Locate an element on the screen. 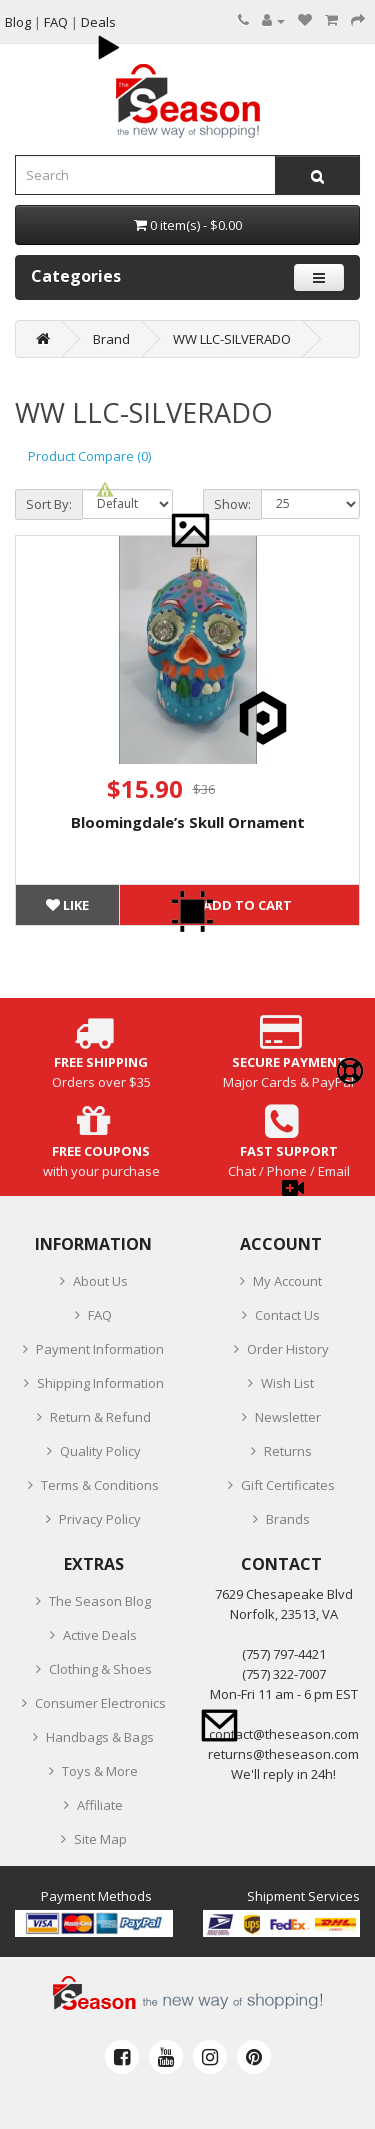 This screenshot has height=2129, width=375. open the Trailforks app is located at coordinates (105, 489).